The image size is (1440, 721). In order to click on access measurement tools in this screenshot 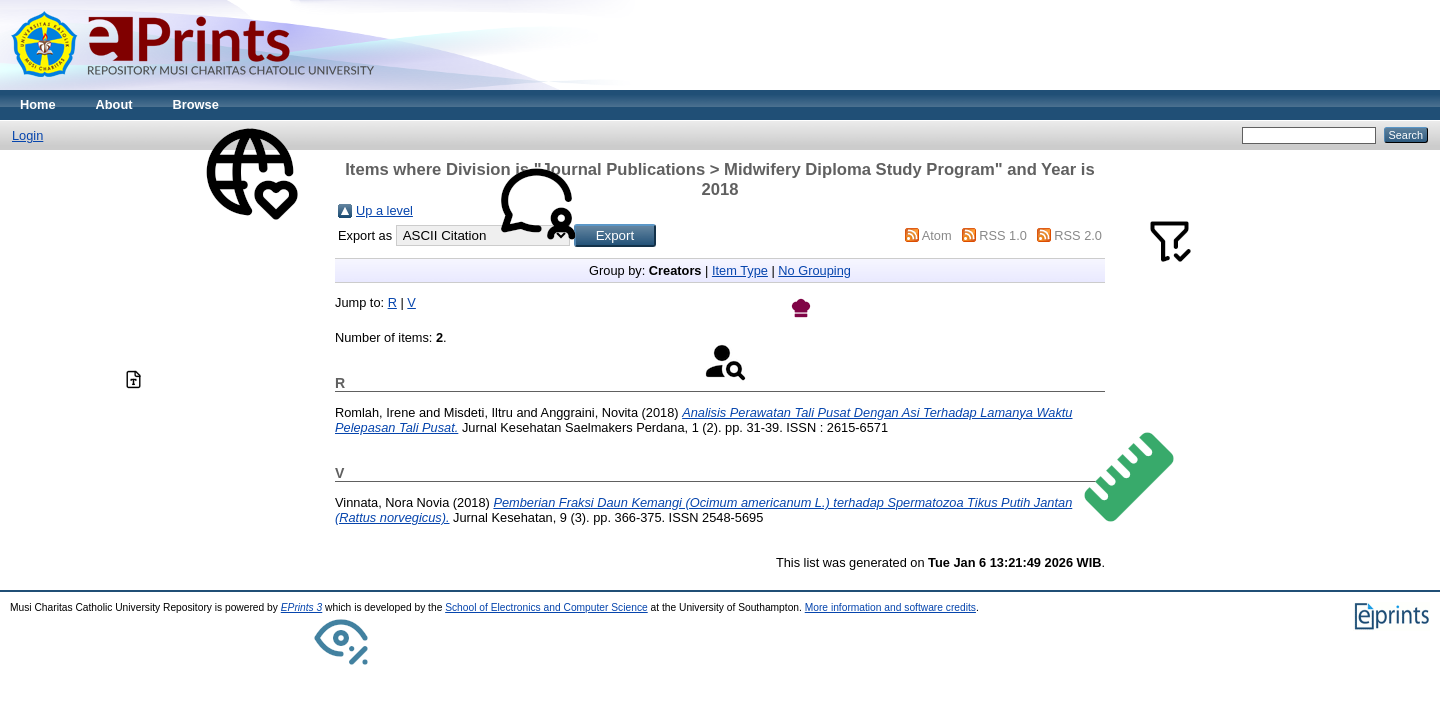, I will do `click(1129, 477)`.